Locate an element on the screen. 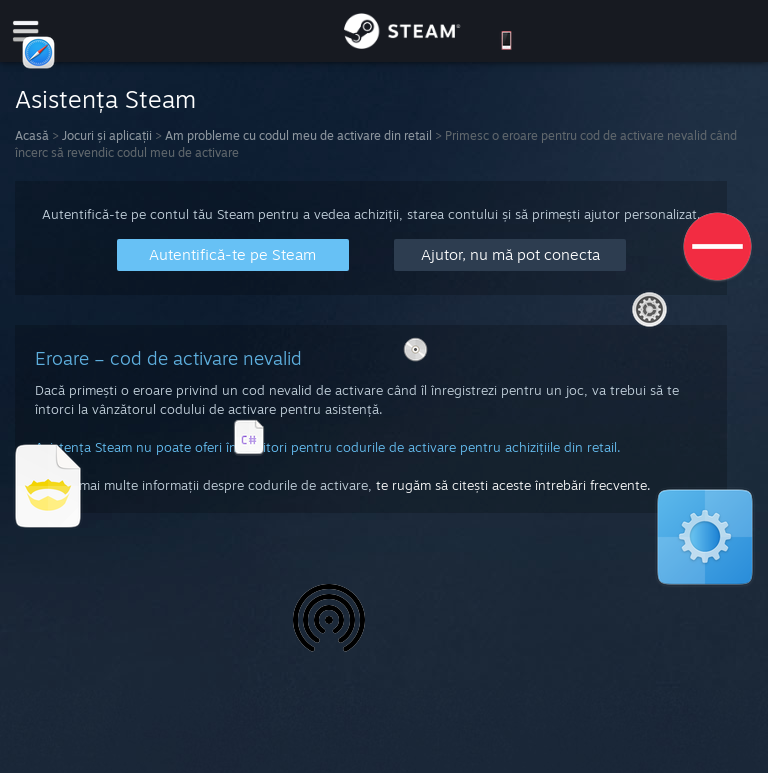 Image resolution: width=768 pixels, height=773 pixels. unmount or eject a CD/DVD disc is located at coordinates (415, 349).